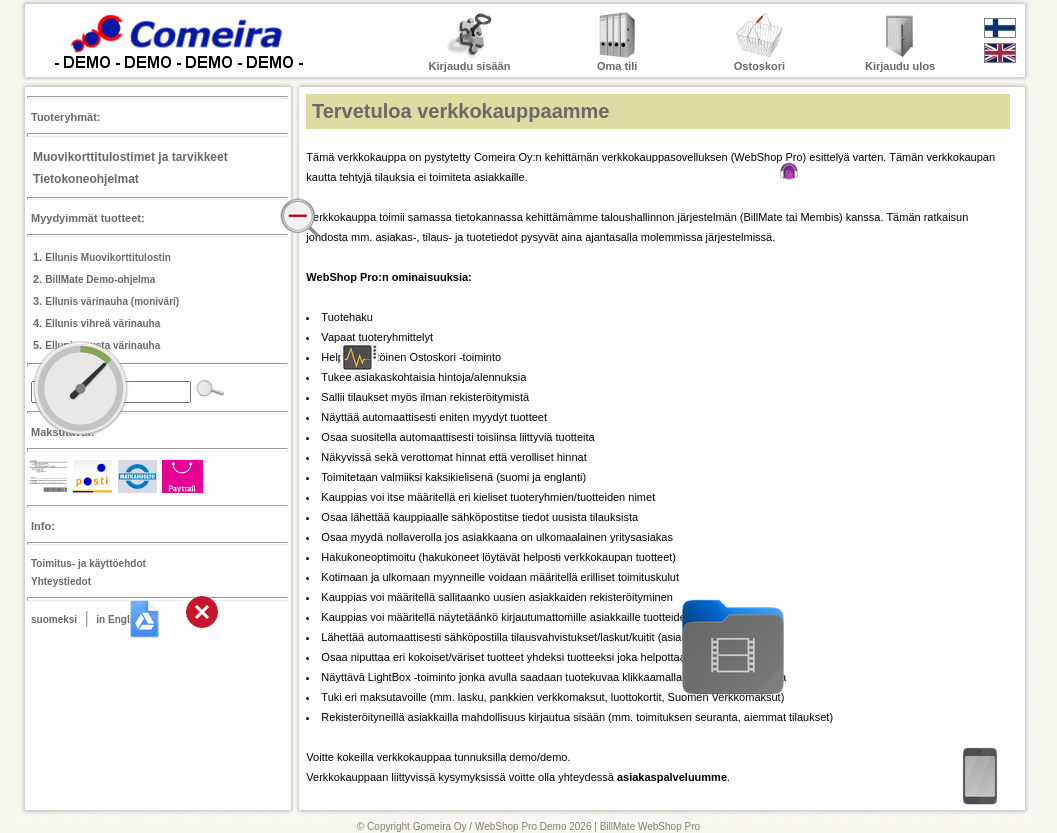  I want to click on audio output device connected, so click(789, 171).